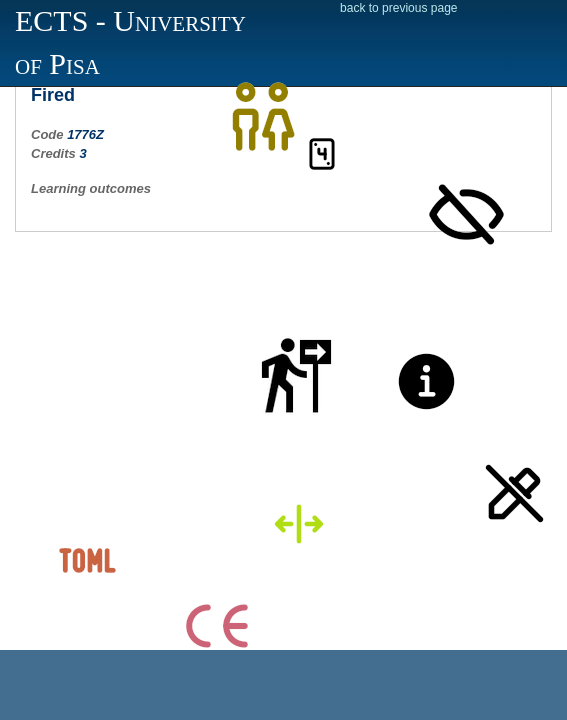 The image size is (567, 720). I want to click on select the four of clubs card, so click(322, 154).